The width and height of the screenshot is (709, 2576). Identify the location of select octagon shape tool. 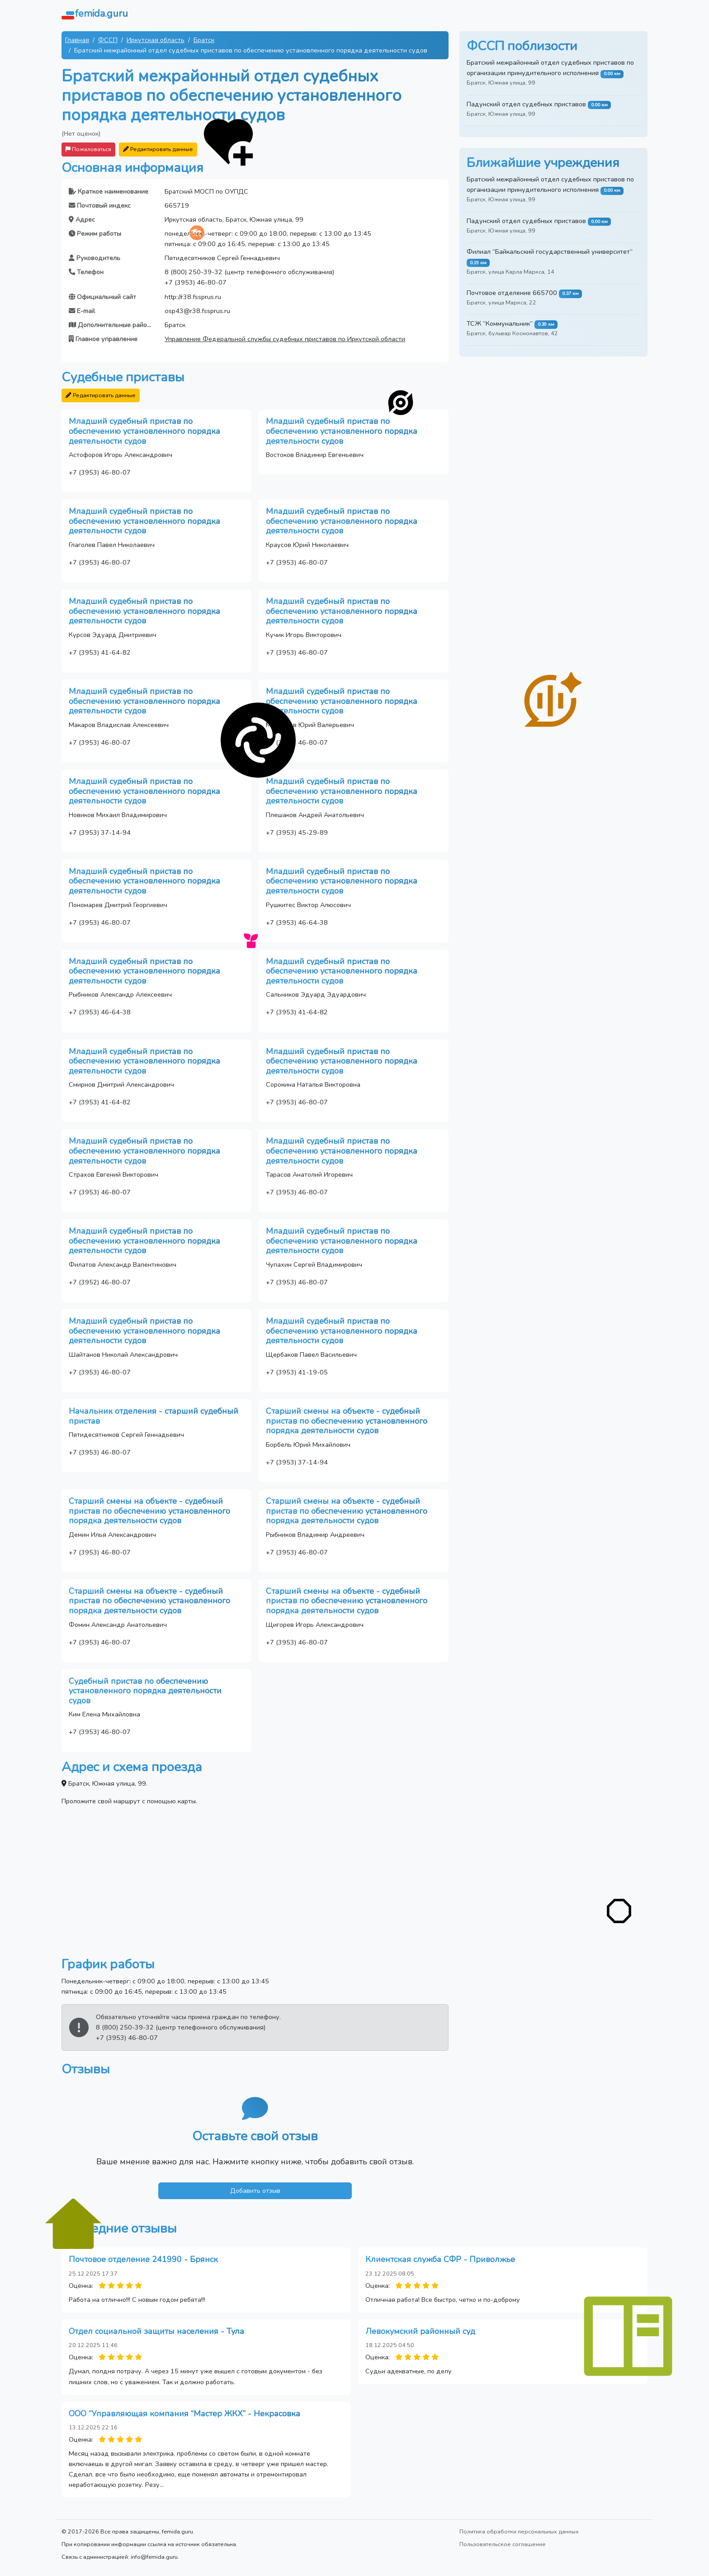
(619, 1911).